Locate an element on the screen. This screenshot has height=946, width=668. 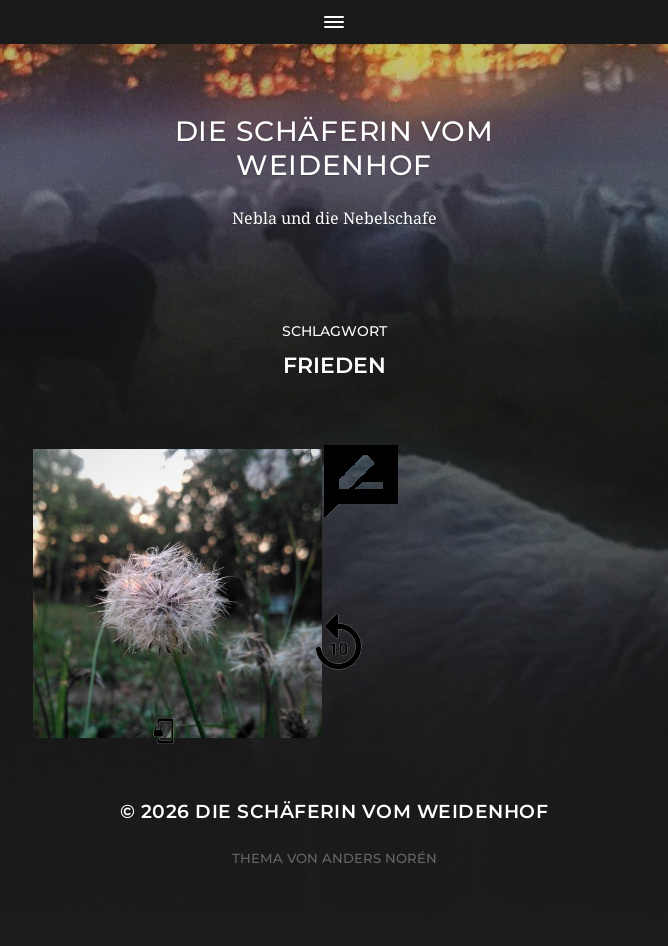
rewind 10 seconds is located at coordinates (338, 643).